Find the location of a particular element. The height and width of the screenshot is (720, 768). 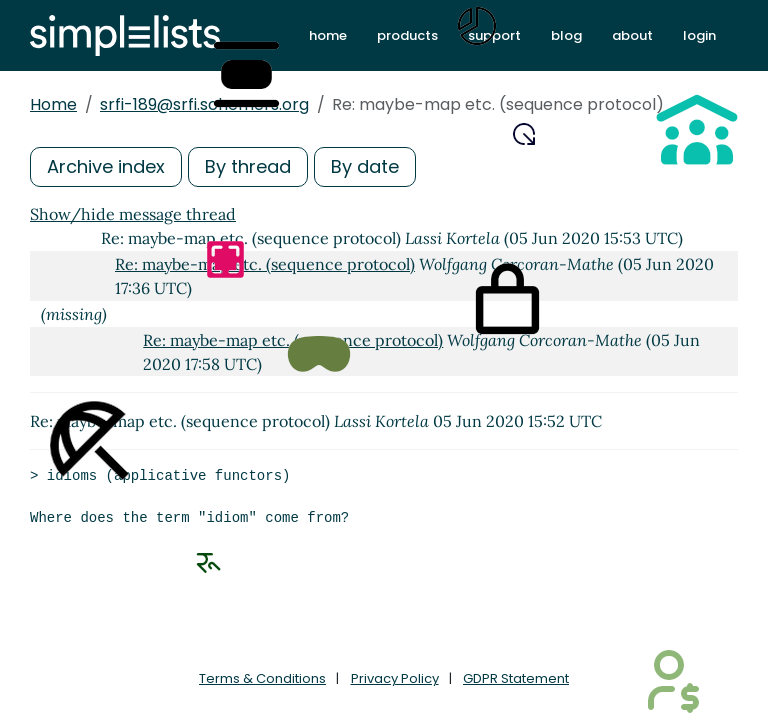

access apple vision pro settings is located at coordinates (319, 353).